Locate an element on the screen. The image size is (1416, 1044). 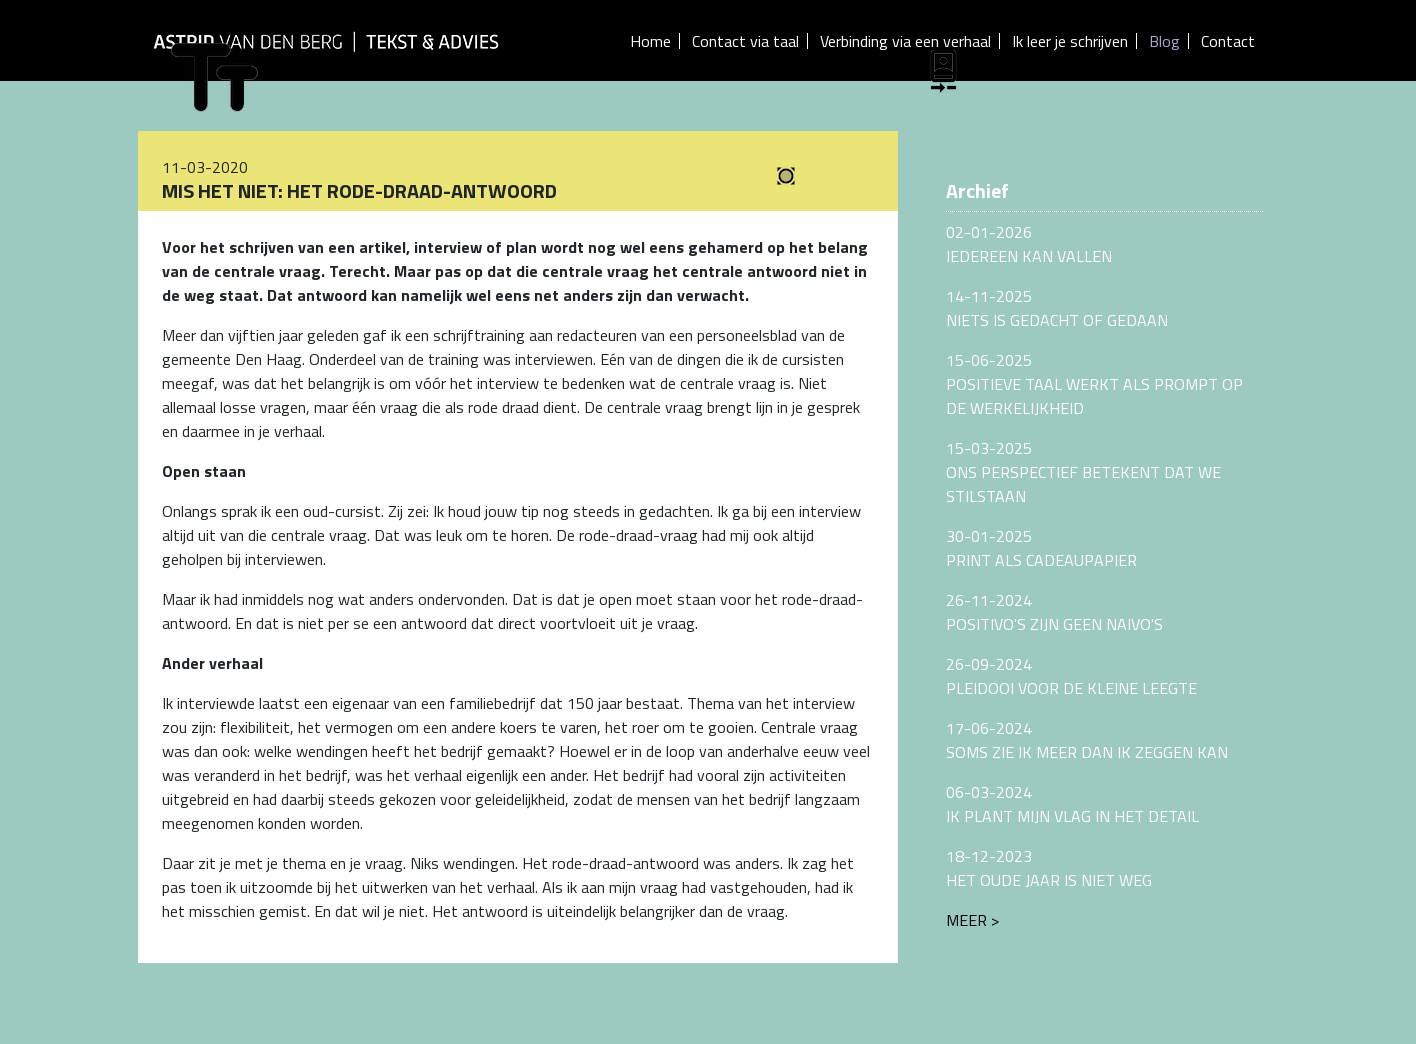
expand all items or content is located at coordinates (786, 176).